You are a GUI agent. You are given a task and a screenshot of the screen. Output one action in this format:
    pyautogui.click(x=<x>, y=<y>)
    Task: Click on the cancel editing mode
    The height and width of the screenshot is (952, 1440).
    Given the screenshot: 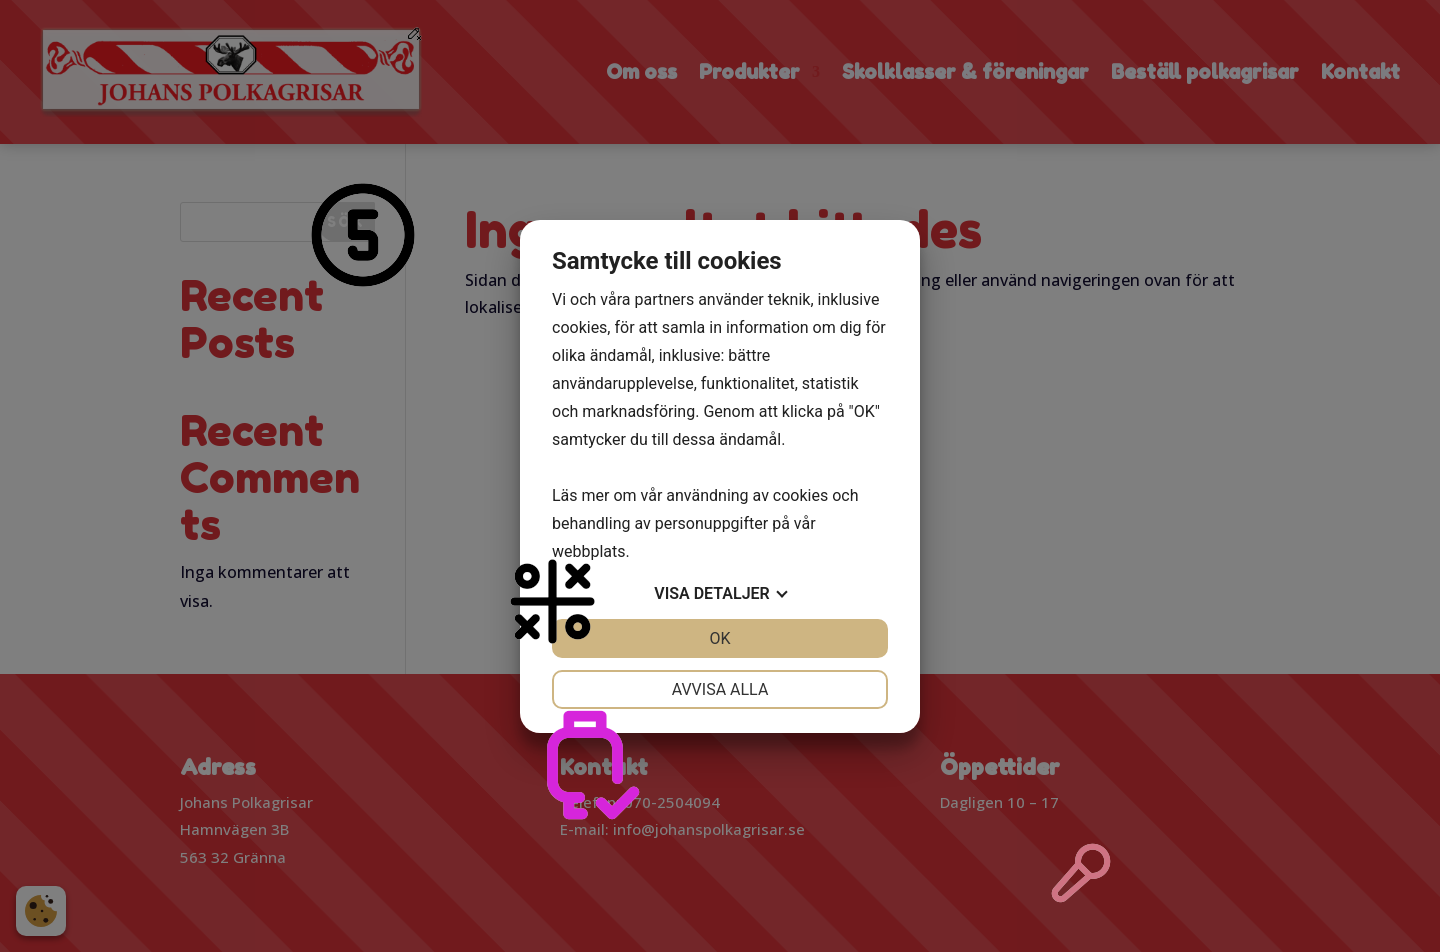 What is the action you would take?
    pyautogui.click(x=414, y=33)
    